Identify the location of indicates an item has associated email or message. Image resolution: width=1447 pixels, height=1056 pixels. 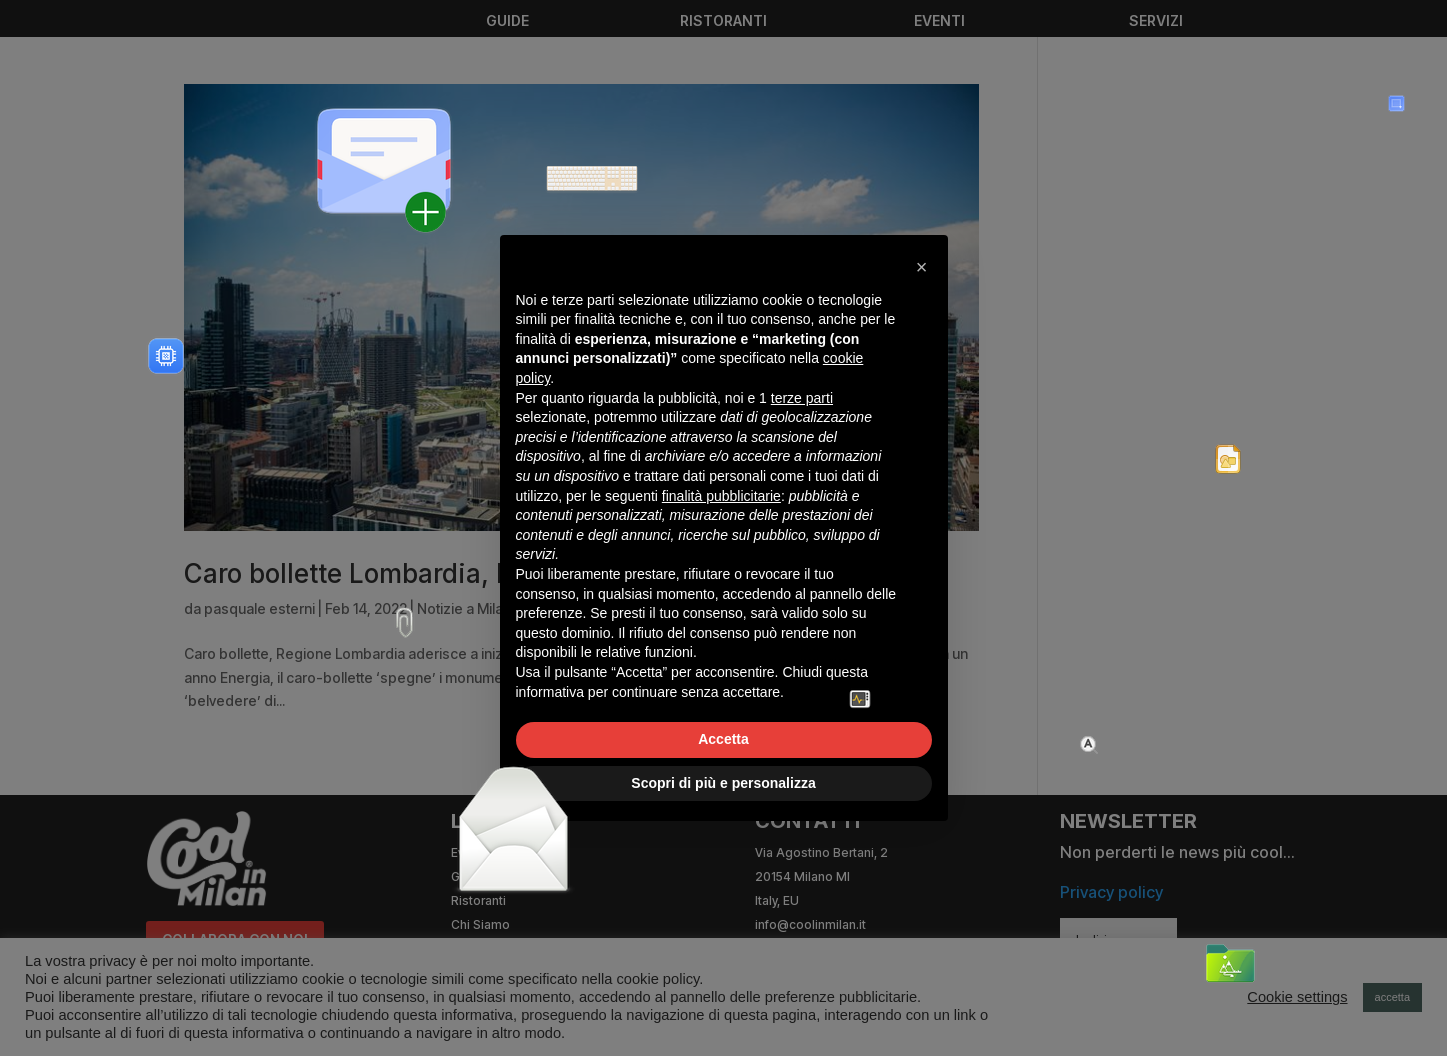
(513, 831).